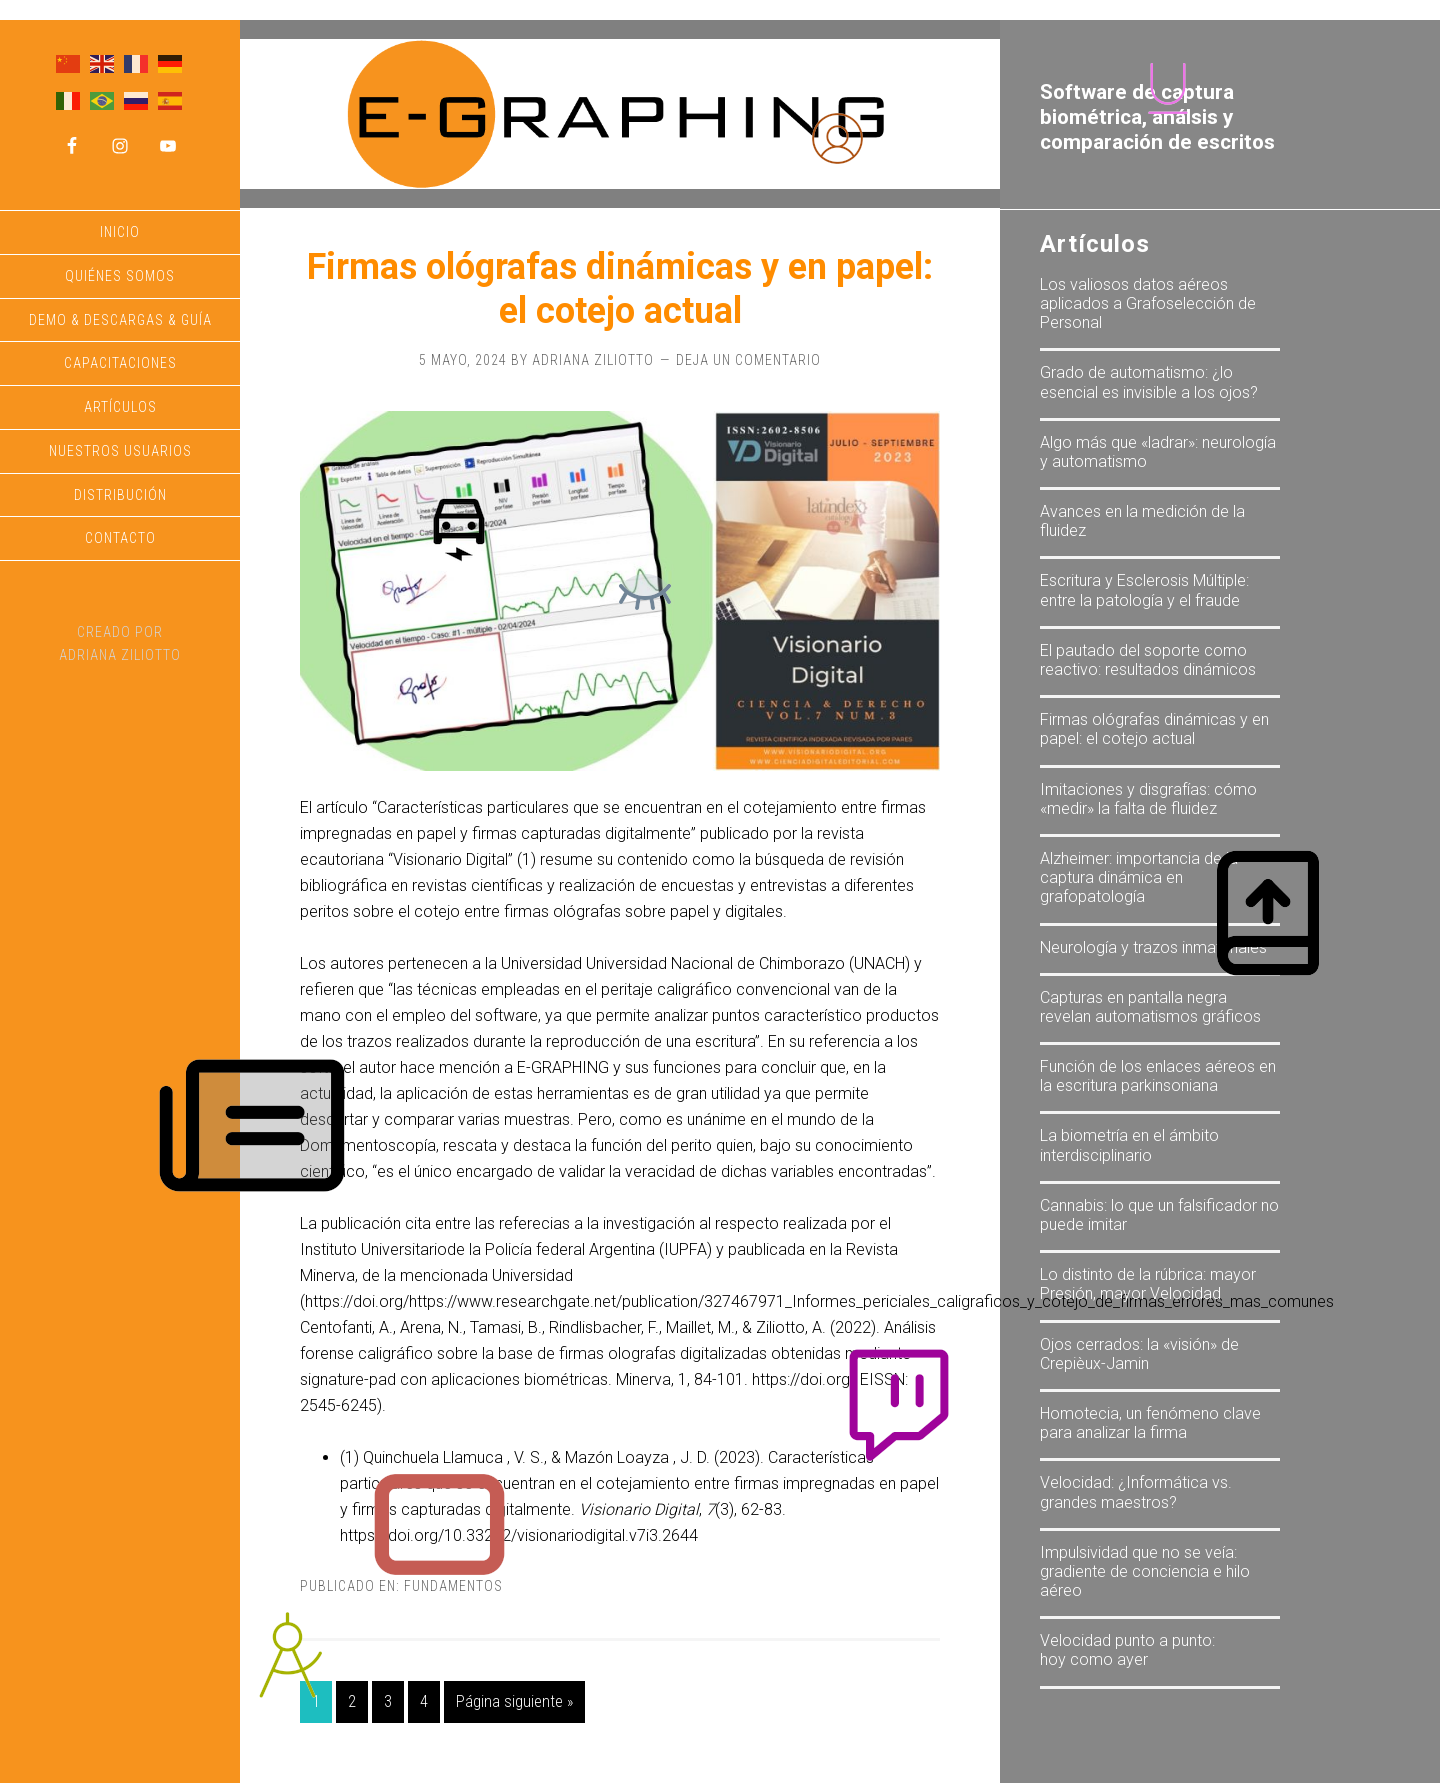  I want to click on hide password or sensitive content, so click(645, 592).